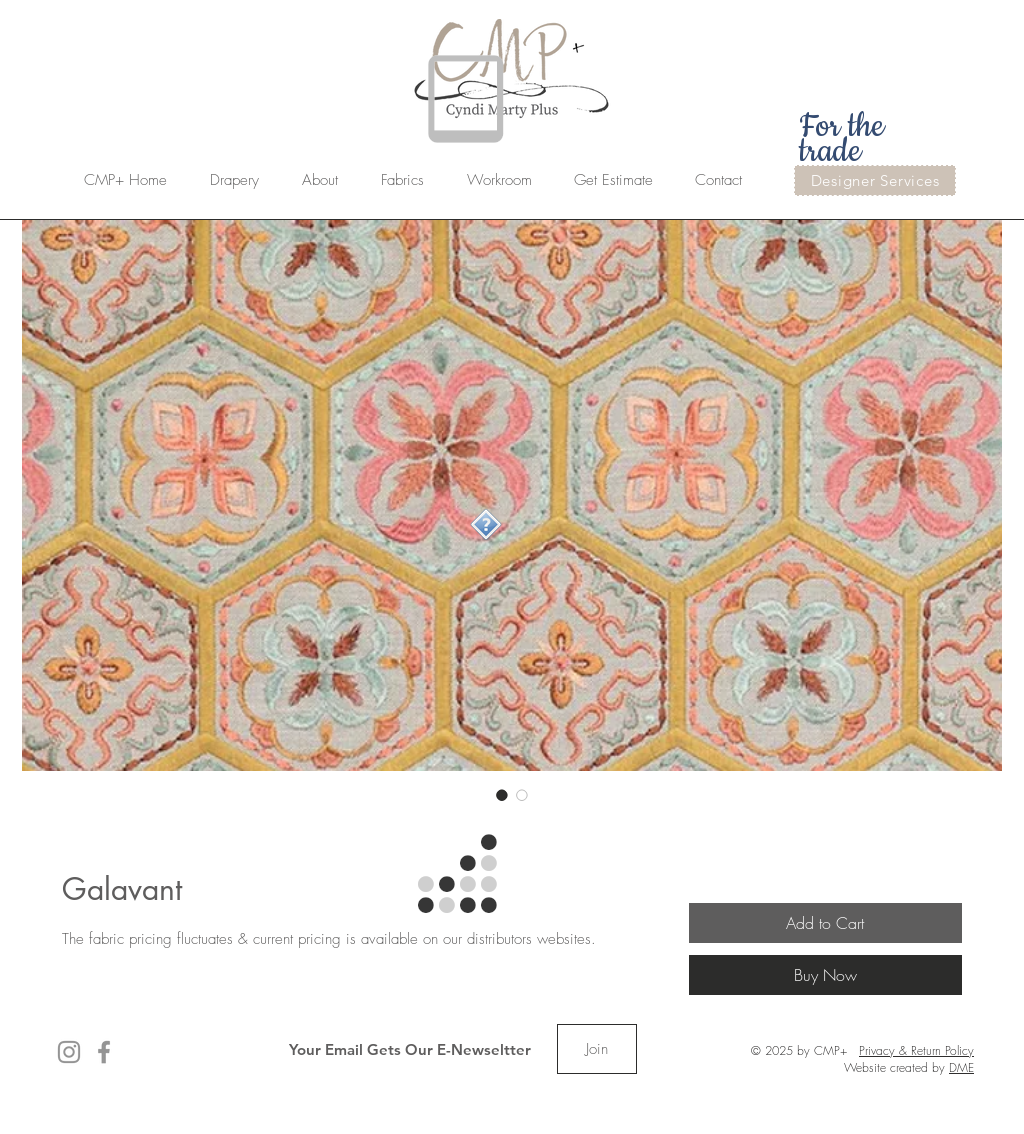 The width and height of the screenshot is (1024, 1134). What do you see at coordinates (486, 525) in the screenshot?
I see `indicates a help or information dialog` at bounding box center [486, 525].